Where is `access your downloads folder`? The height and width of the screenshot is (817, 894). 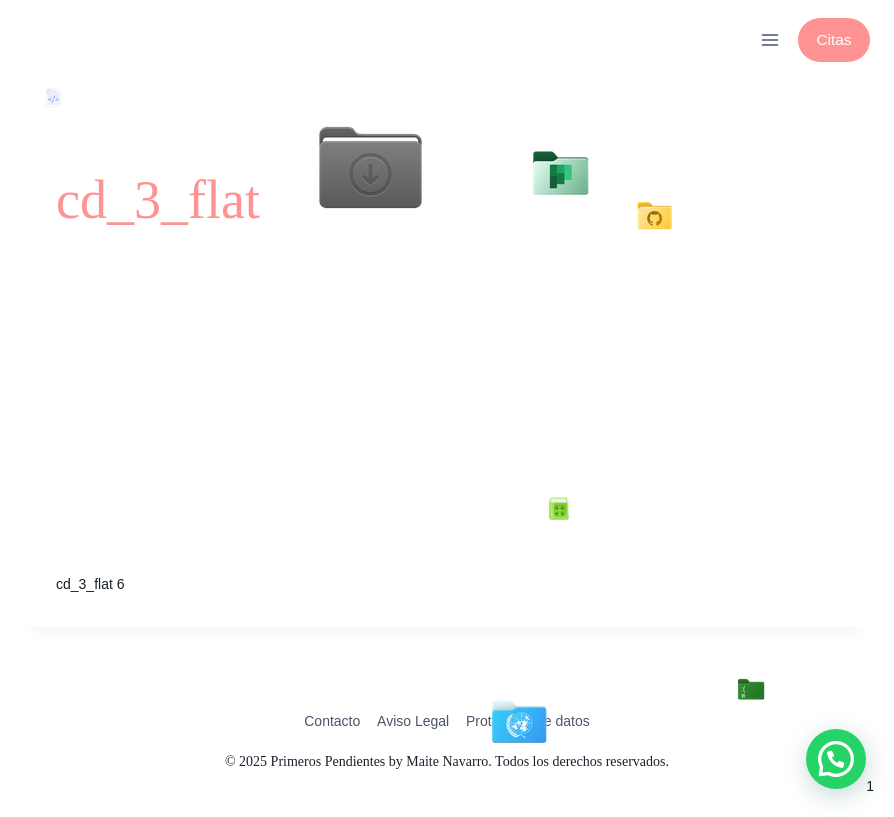
access your downloads folder is located at coordinates (370, 167).